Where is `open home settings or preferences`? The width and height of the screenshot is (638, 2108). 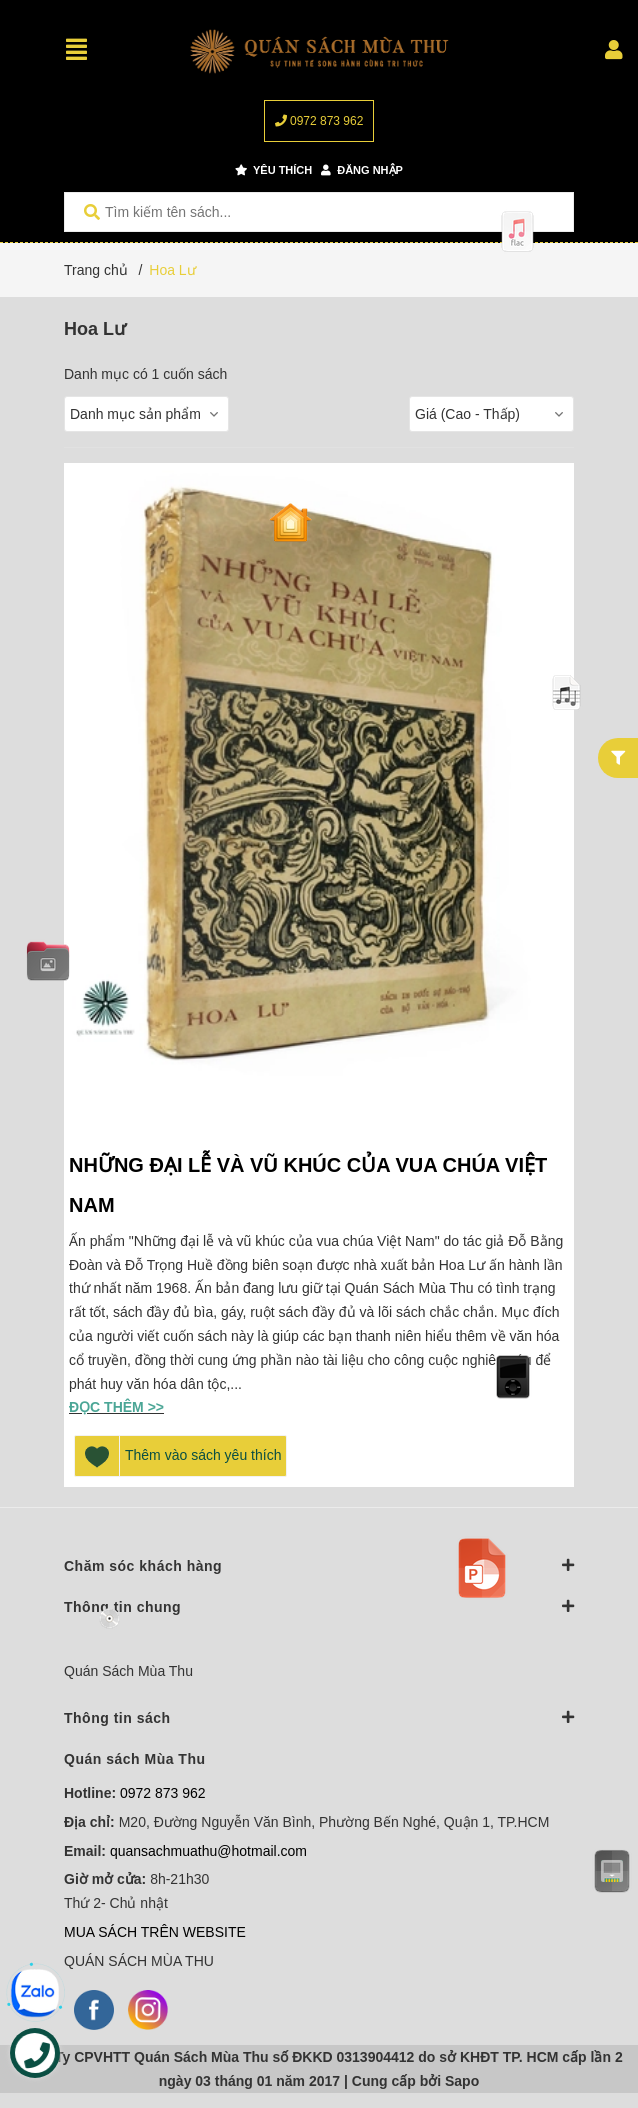
open home settings or preferences is located at coordinates (290, 522).